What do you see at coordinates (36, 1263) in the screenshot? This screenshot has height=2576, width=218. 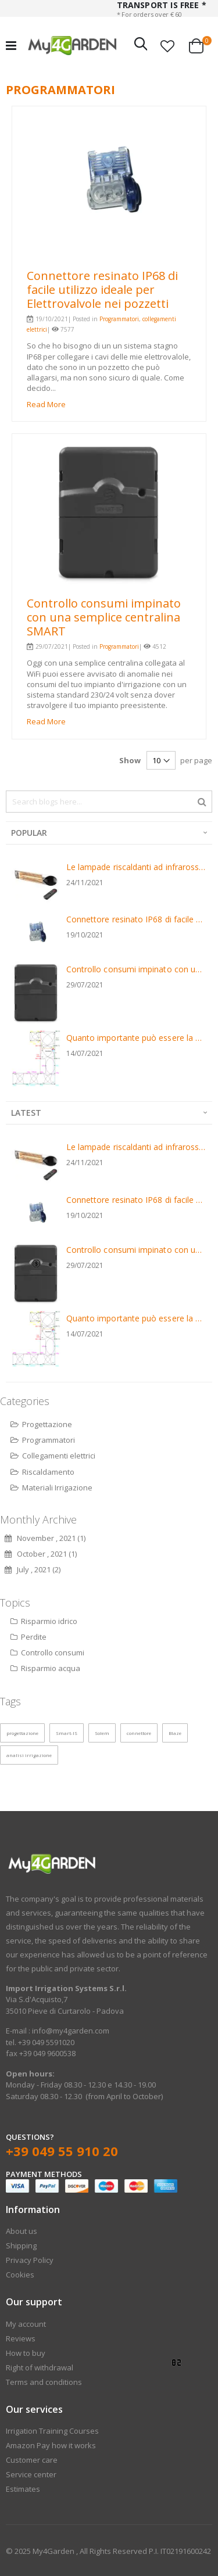 I see `view your account balance` at bounding box center [36, 1263].